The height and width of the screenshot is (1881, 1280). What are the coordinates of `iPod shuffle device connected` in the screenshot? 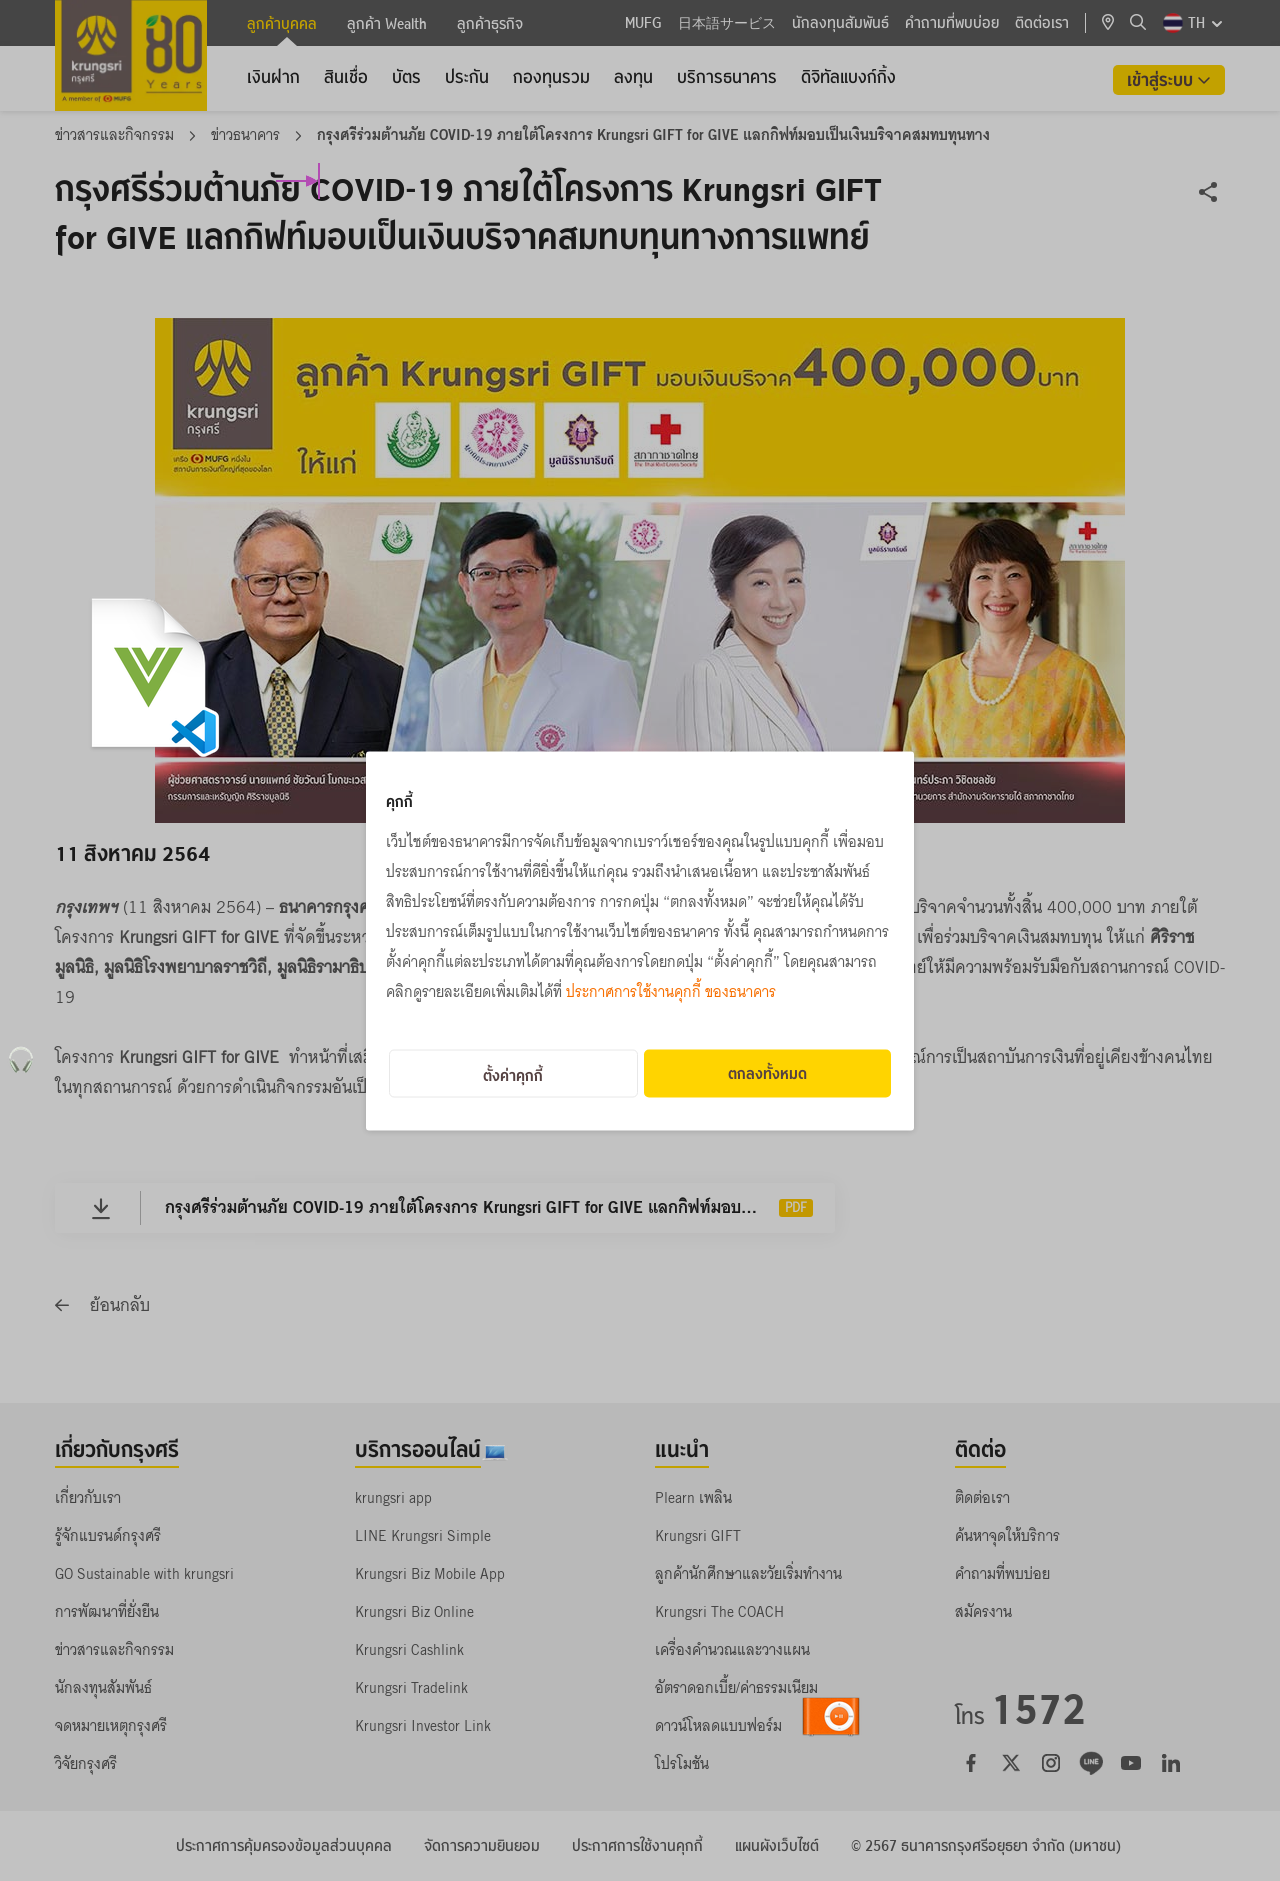 It's located at (831, 1706).